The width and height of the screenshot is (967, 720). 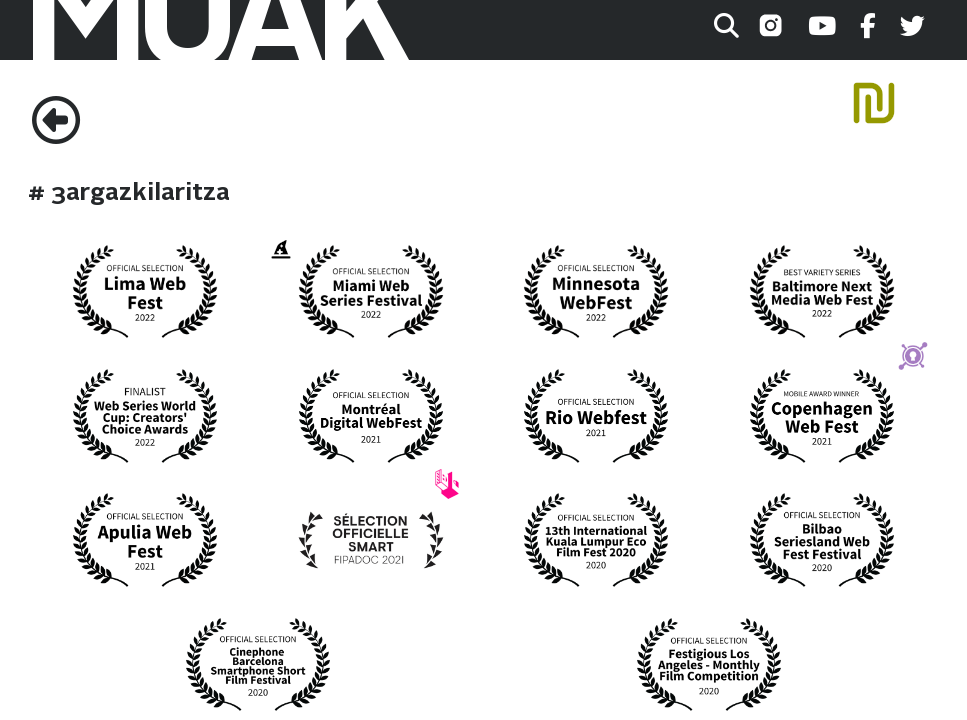 What do you see at coordinates (913, 356) in the screenshot?
I see `keycdn logo - a content delivery network service` at bounding box center [913, 356].